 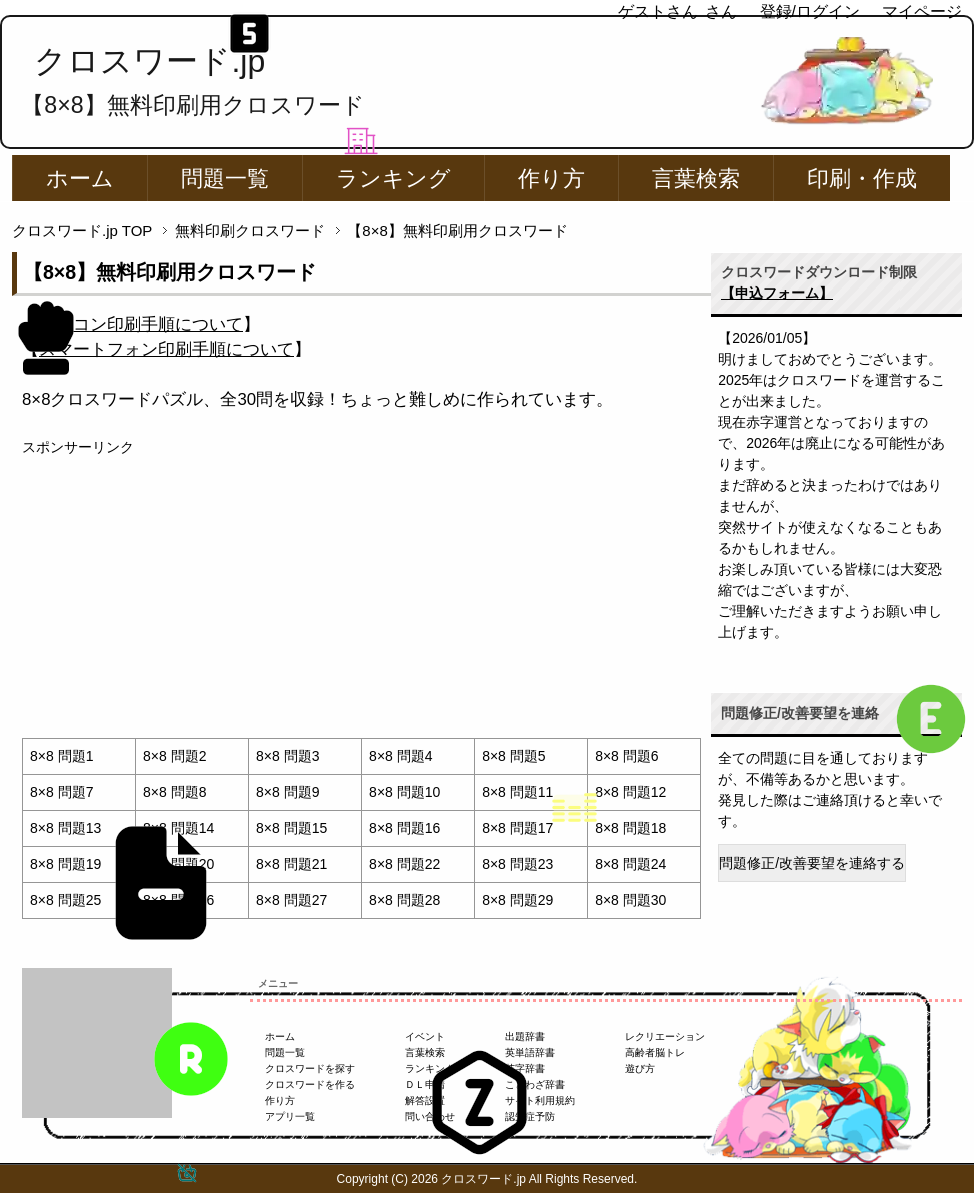 What do you see at coordinates (191, 1059) in the screenshot?
I see `indicates registered trademark status` at bounding box center [191, 1059].